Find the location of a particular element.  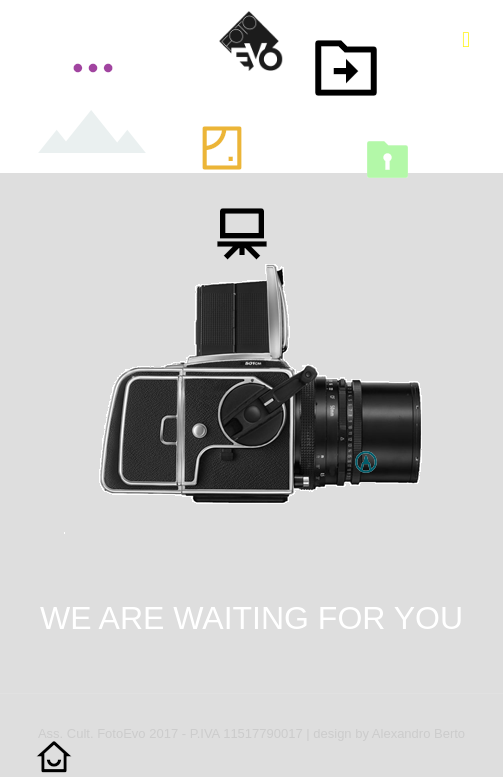

access local storage or hard drive is located at coordinates (222, 148).